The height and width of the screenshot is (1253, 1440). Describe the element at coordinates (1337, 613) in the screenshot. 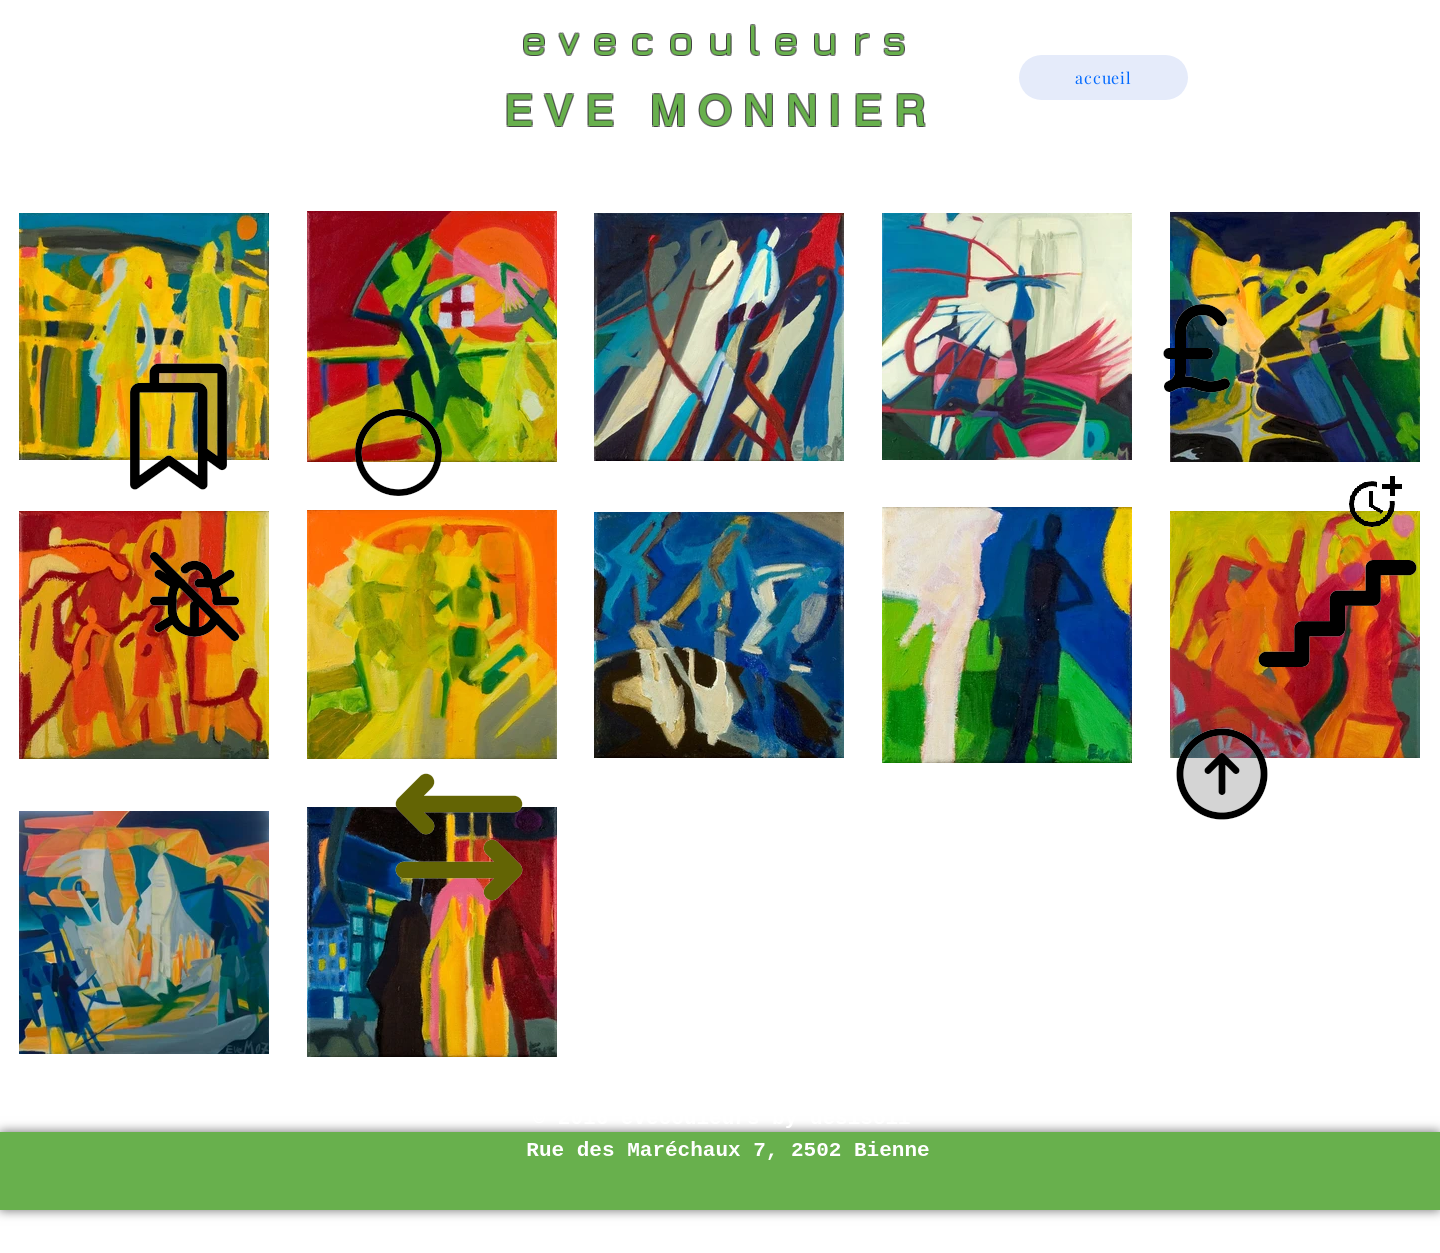

I see `view steps or stairs in a building map` at that location.